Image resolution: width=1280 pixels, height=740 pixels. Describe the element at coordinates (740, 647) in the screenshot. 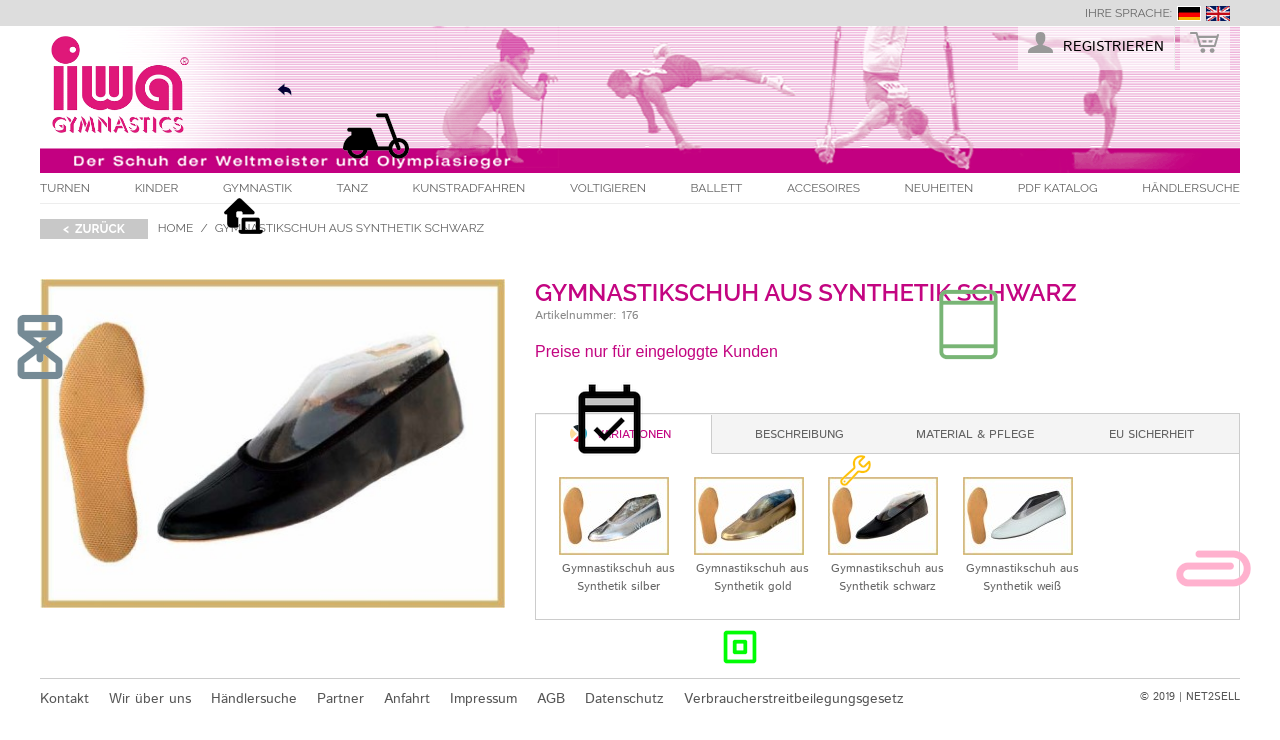

I see `Square payment services logo` at that location.